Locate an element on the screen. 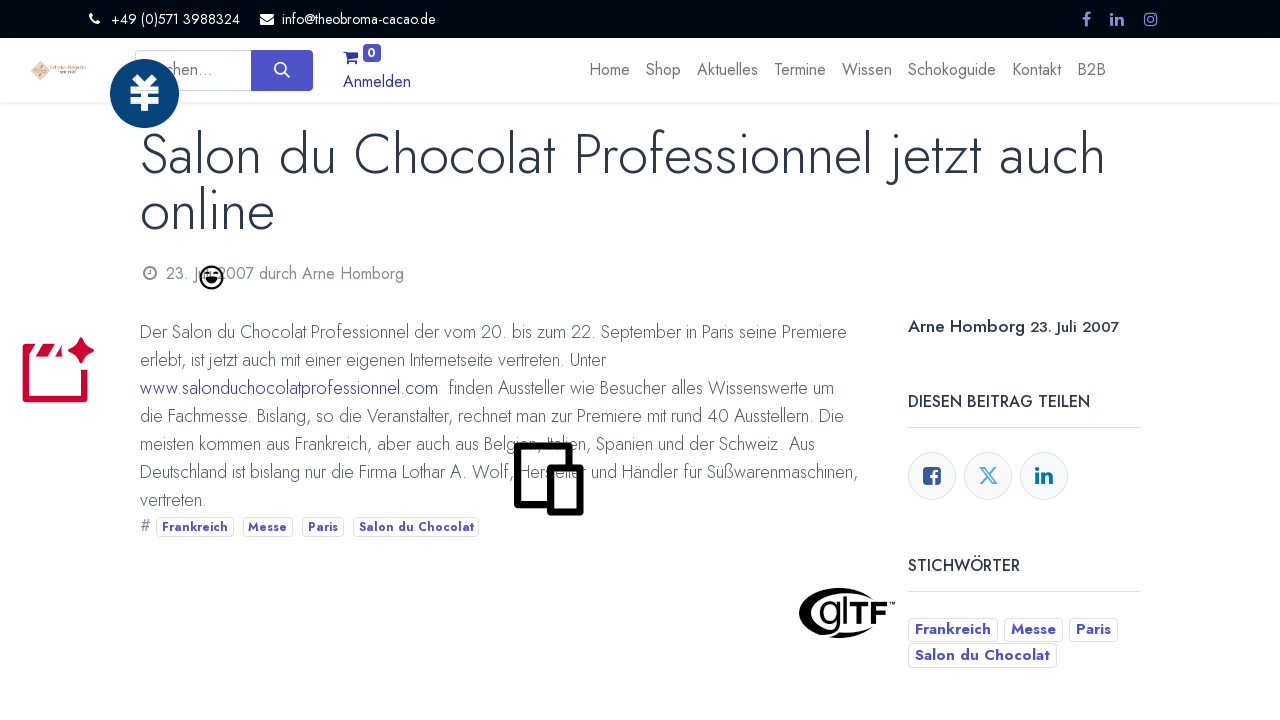  view balance in chinese yuan is located at coordinates (144, 93).